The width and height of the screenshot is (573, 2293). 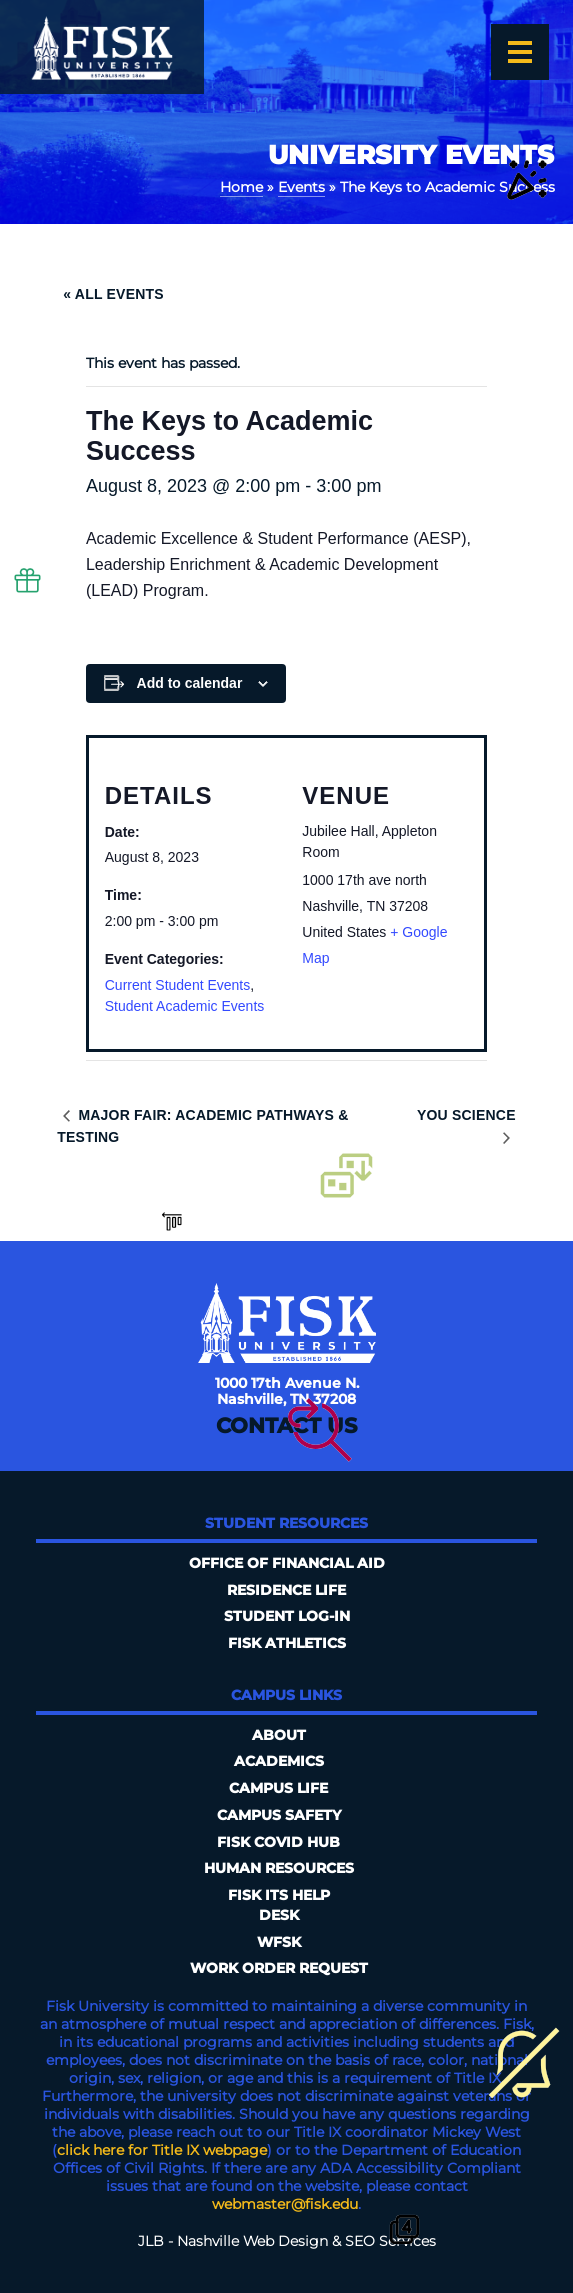 I want to click on view graph data from right to left, so click(x=172, y=1221).